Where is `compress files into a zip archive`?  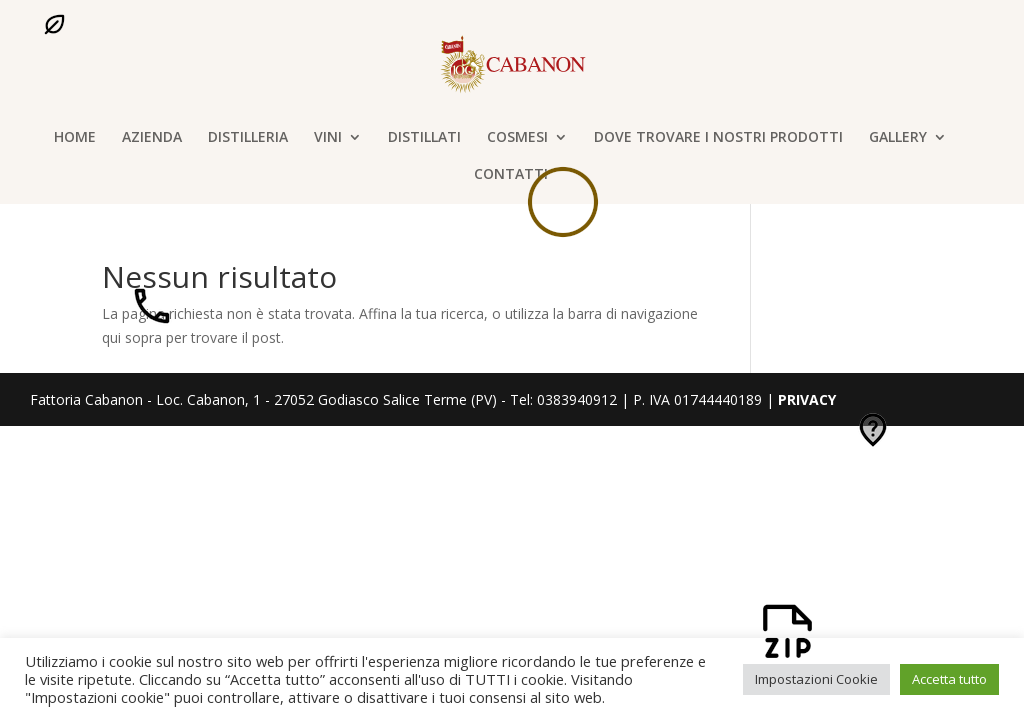
compress files into a zip archive is located at coordinates (787, 633).